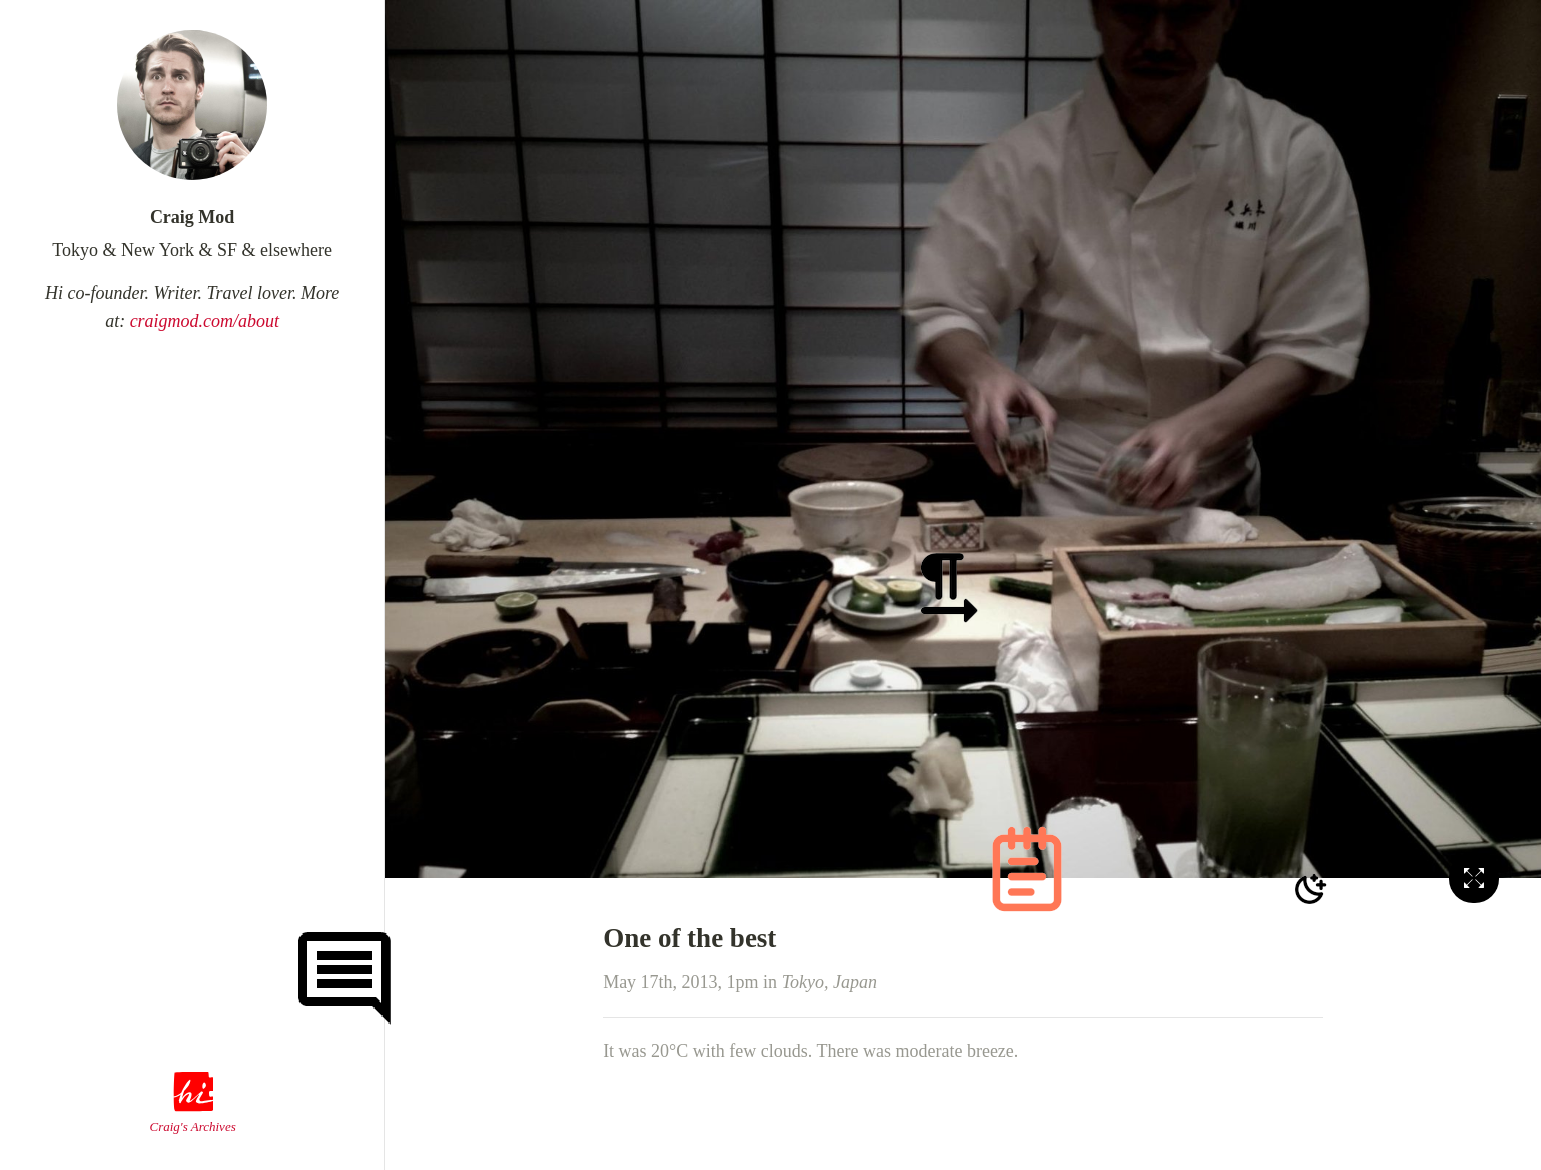 Image resolution: width=1541 pixels, height=1170 pixels. Describe the element at coordinates (946, 589) in the screenshot. I see `set text direction to left-to-right` at that location.